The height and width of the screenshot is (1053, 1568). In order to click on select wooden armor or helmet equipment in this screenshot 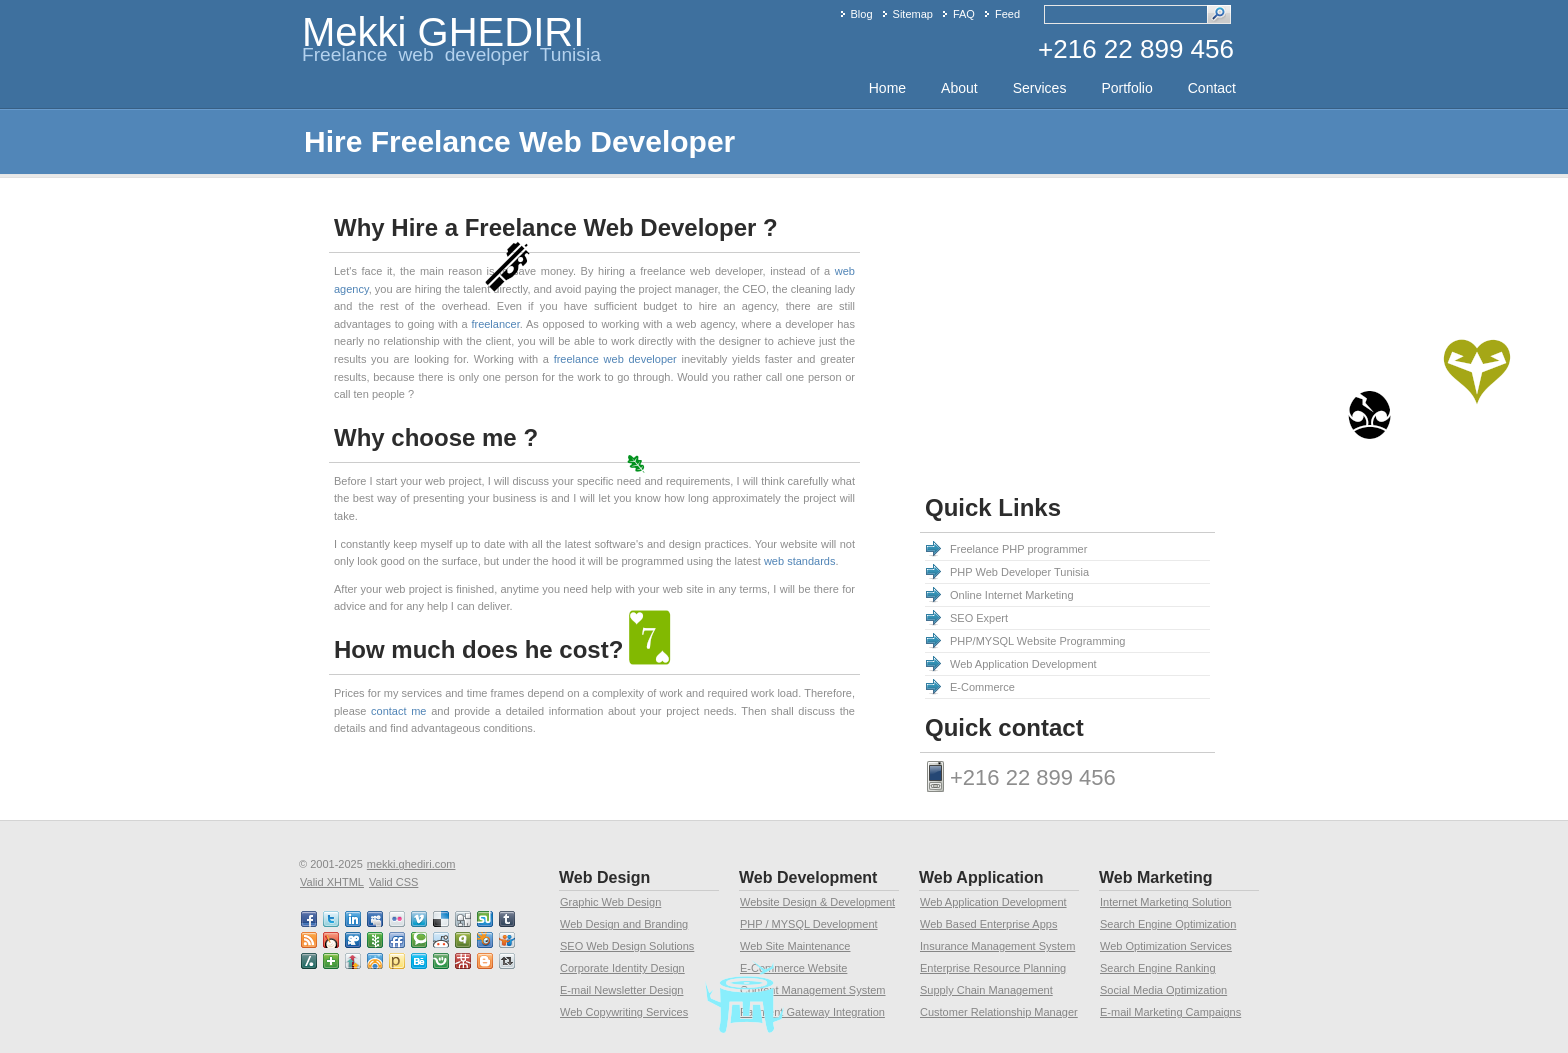, I will do `click(744, 996)`.